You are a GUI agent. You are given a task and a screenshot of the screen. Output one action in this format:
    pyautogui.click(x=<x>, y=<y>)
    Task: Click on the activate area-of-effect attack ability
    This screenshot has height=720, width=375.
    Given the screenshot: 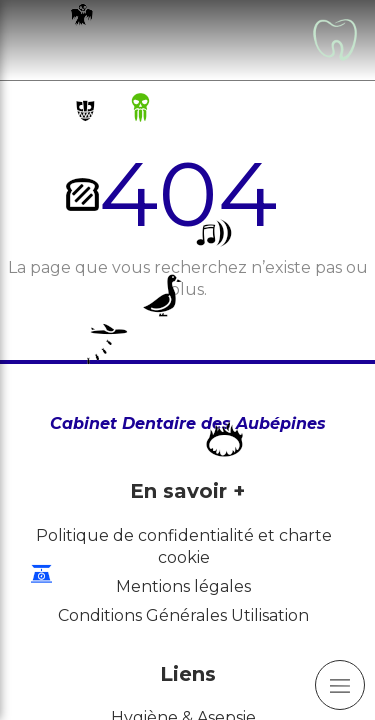 What is the action you would take?
    pyautogui.click(x=107, y=344)
    